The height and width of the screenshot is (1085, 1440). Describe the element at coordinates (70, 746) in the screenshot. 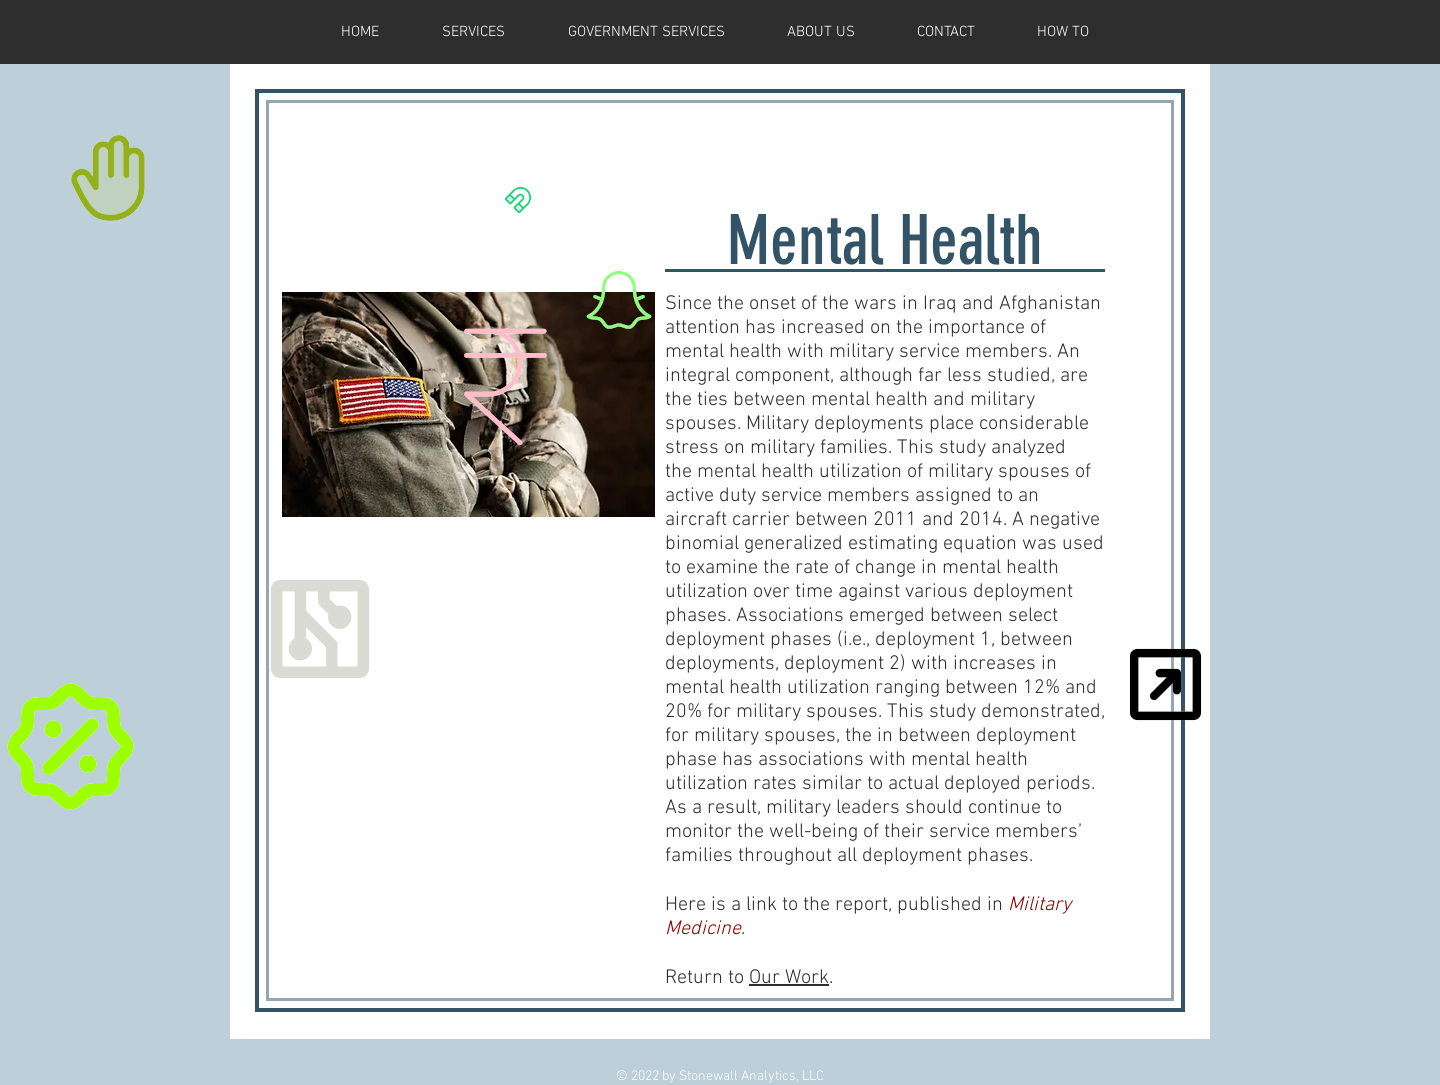

I see `view available discounts or promotions` at that location.